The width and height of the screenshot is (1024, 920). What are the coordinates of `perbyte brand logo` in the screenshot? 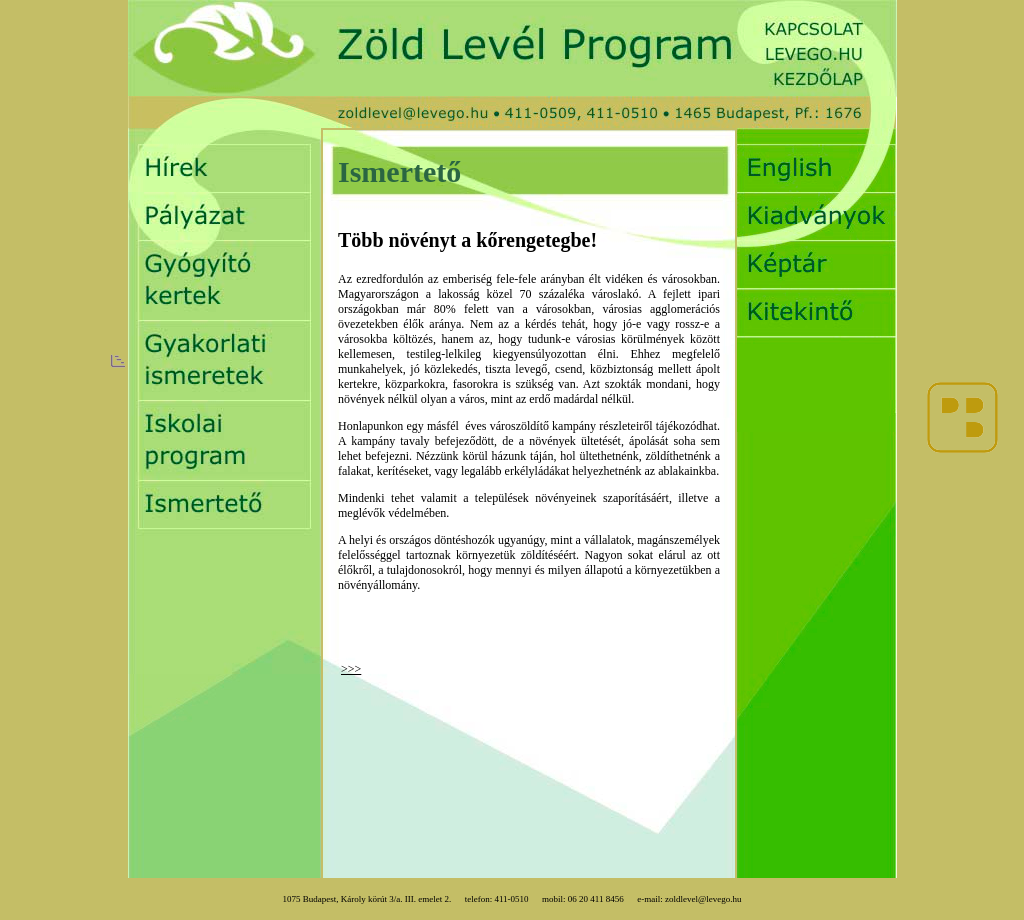 It's located at (962, 417).